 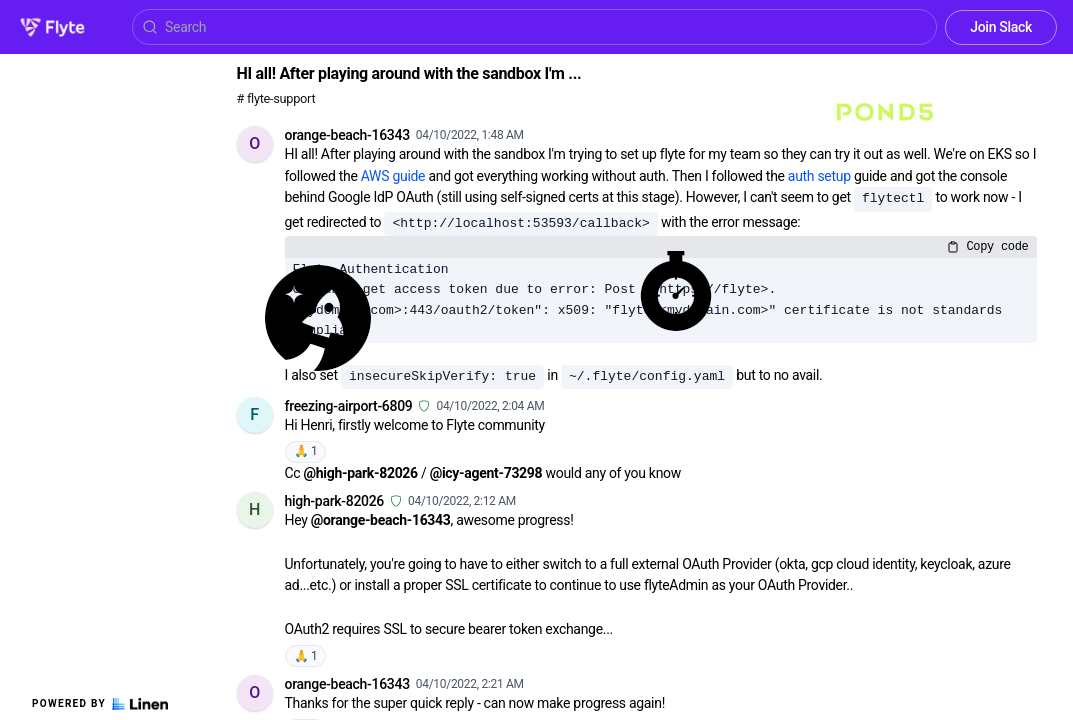 What do you see at coordinates (676, 291) in the screenshot?
I see `Fastly CDN service logo` at bounding box center [676, 291].